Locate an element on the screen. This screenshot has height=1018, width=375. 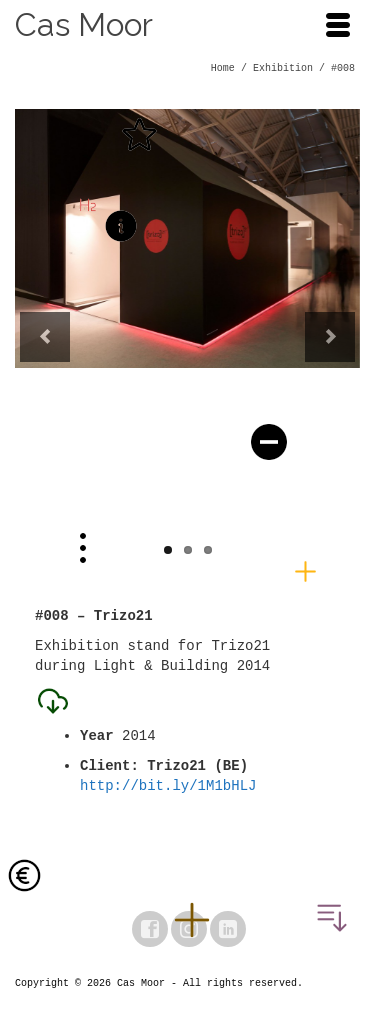
format text as heading level 2 is located at coordinates (88, 205).